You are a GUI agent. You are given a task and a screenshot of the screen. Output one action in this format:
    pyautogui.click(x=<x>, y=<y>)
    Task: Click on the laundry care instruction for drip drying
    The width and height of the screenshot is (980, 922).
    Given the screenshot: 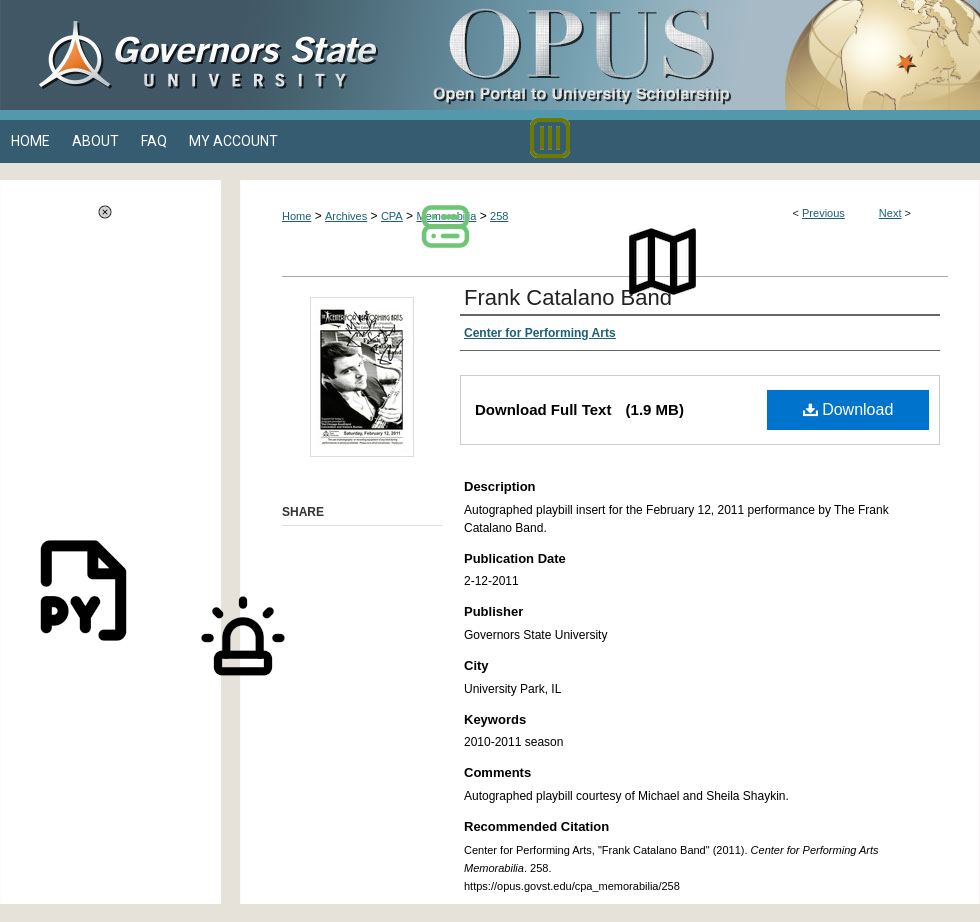 What is the action you would take?
    pyautogui.click(x=550, y=138)
    